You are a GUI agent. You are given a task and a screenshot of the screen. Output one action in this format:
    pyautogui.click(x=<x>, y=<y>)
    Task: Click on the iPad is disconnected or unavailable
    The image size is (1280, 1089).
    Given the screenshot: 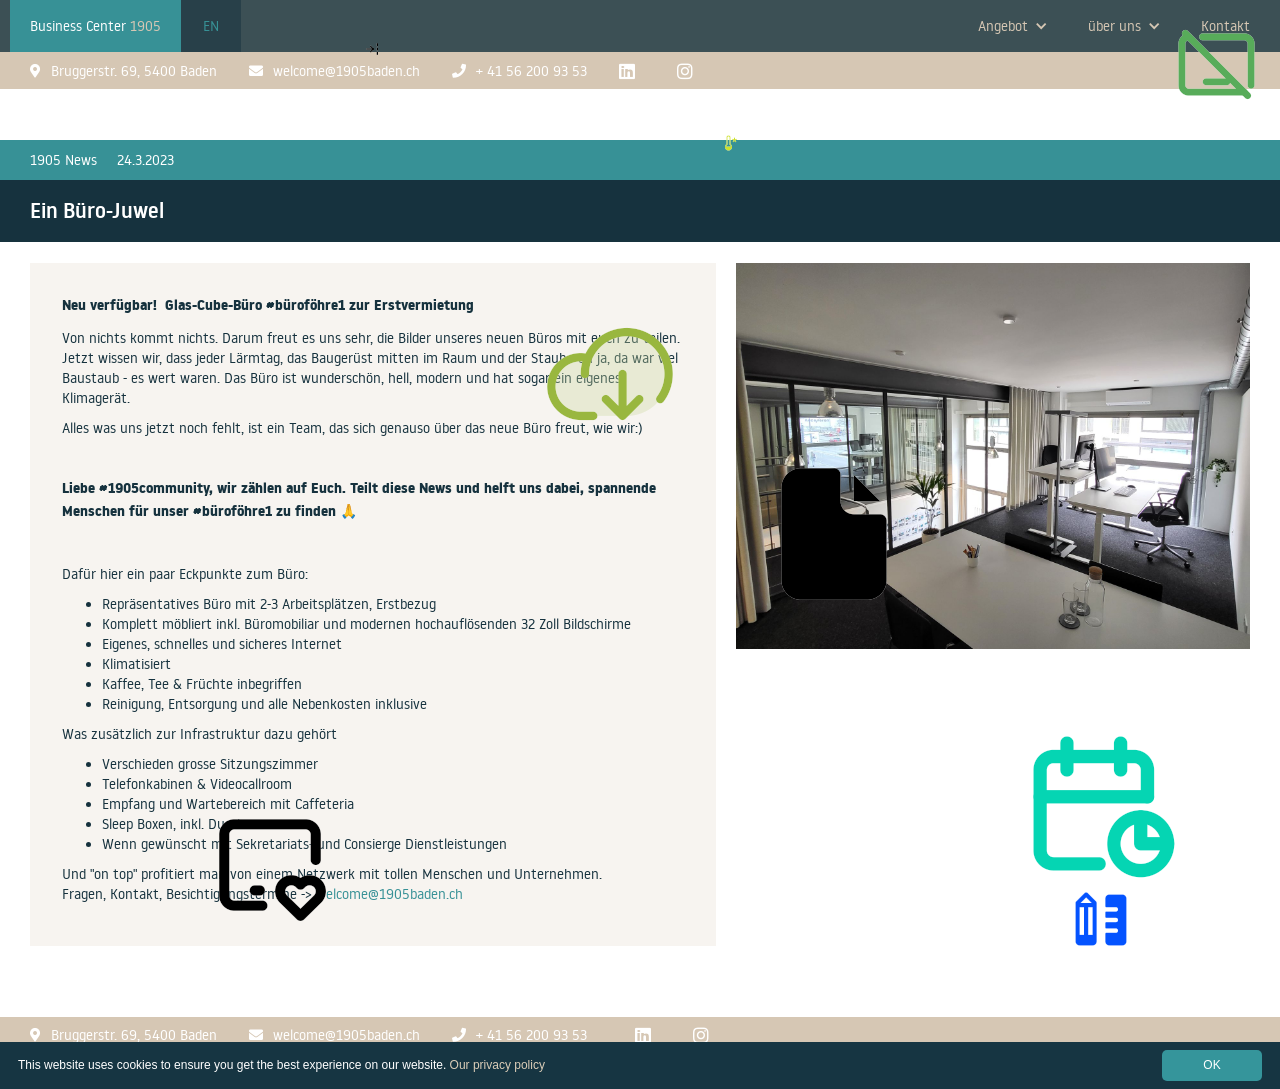 What is the action you would take?
    pyautogui.click(x=1216, y=64)
    